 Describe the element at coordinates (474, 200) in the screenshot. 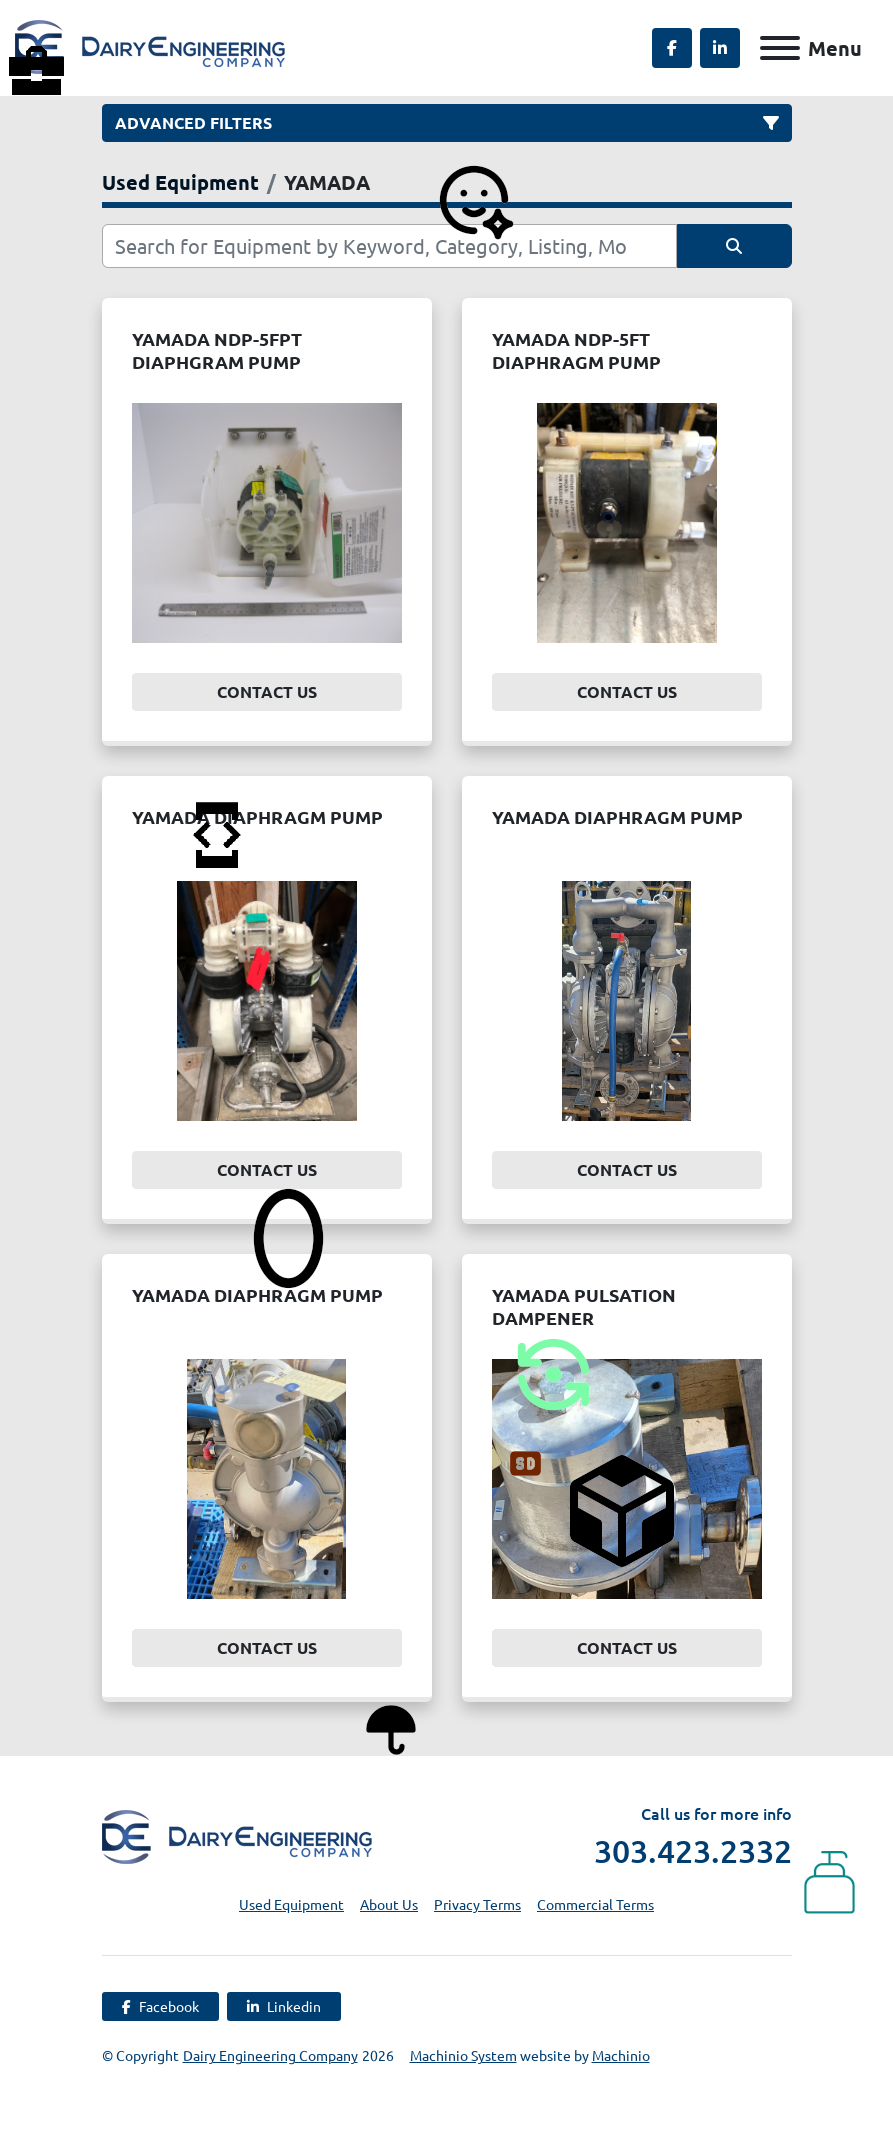

I see `add a reaction or emoji` at that location.